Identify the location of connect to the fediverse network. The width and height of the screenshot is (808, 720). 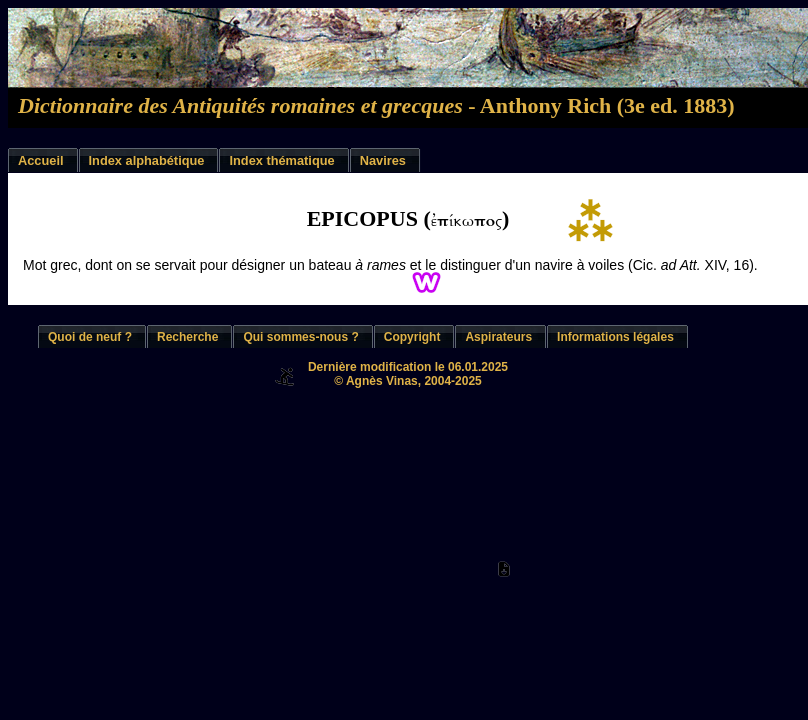
(590, 221).